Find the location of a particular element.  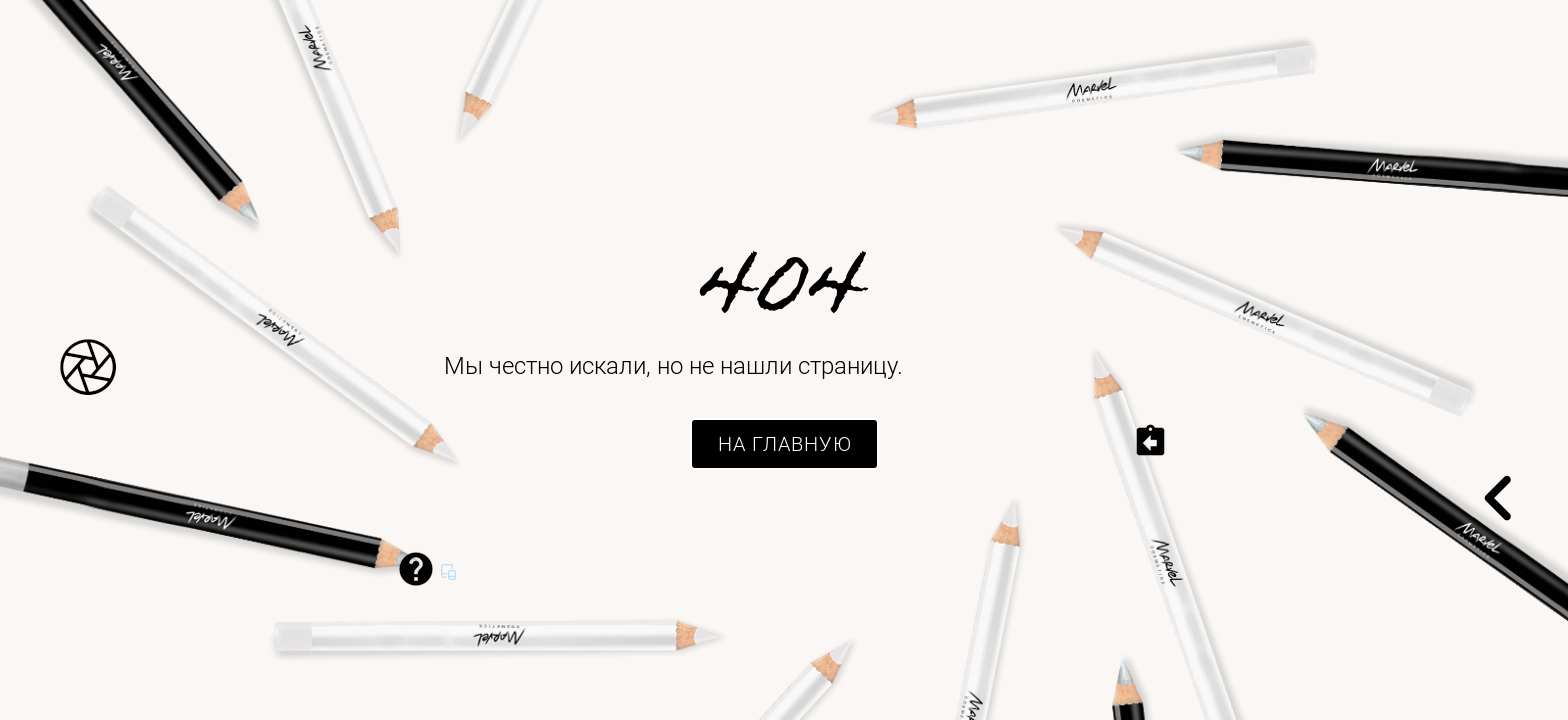

access help or support is located at coordinates (416, 569).